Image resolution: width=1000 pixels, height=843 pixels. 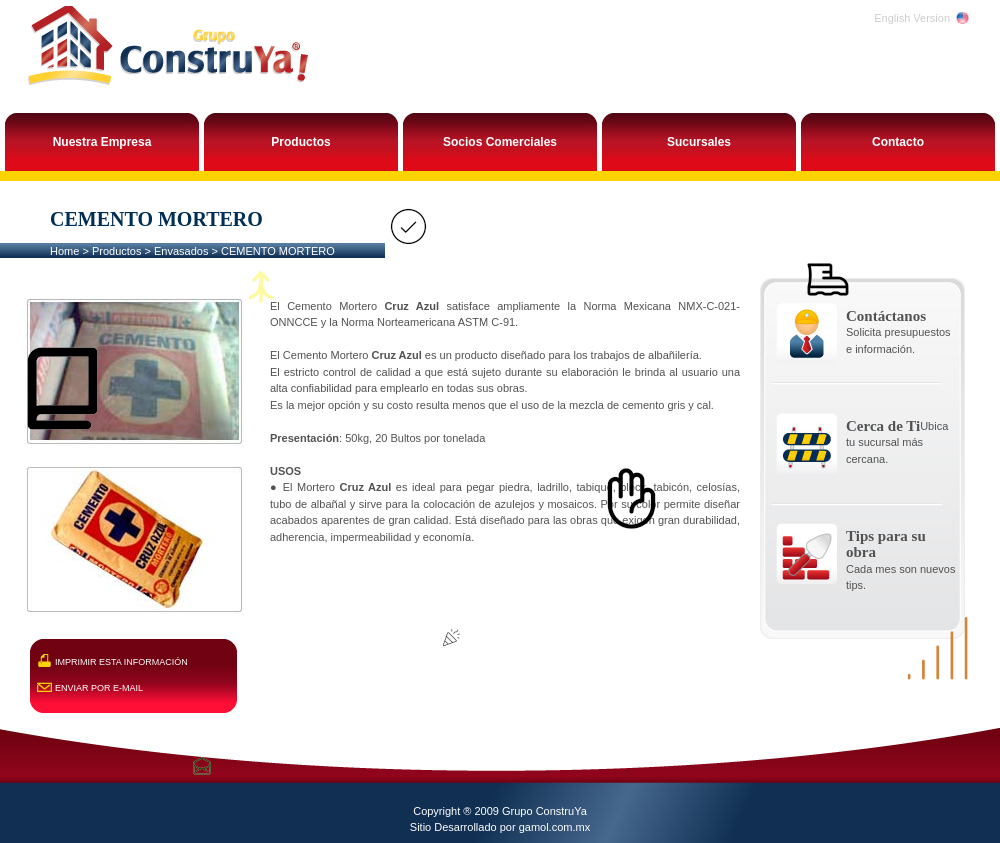 I want to click on merge two branches or paths together, so click(x=261, y=287).